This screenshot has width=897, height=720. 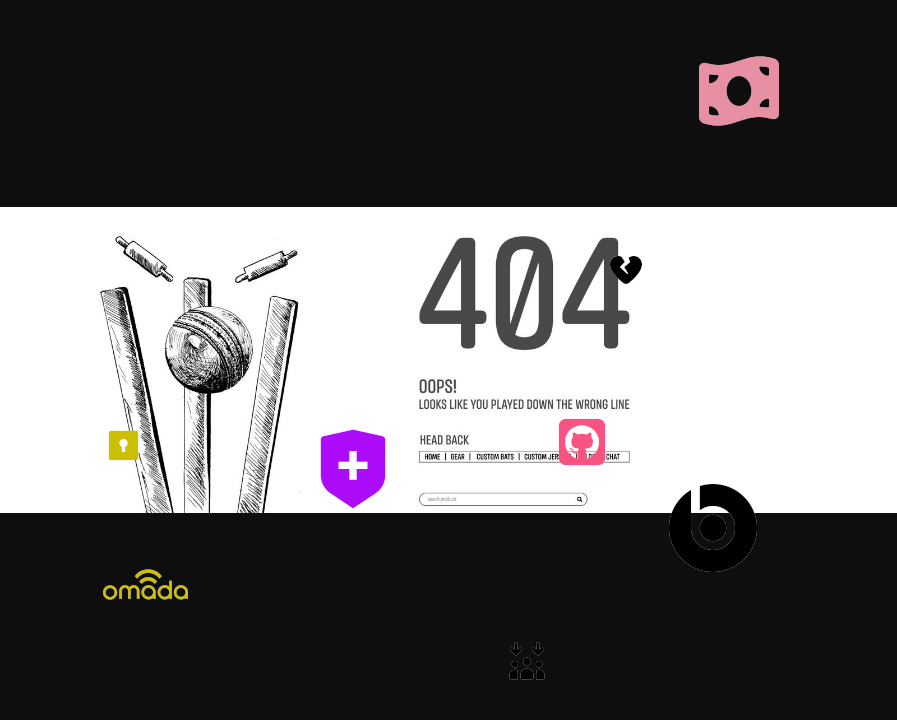 What do you see at coordinates (713, 528) in the screenshot?
I see `open the Beats by Dre app` at bounding box center [713, 528].